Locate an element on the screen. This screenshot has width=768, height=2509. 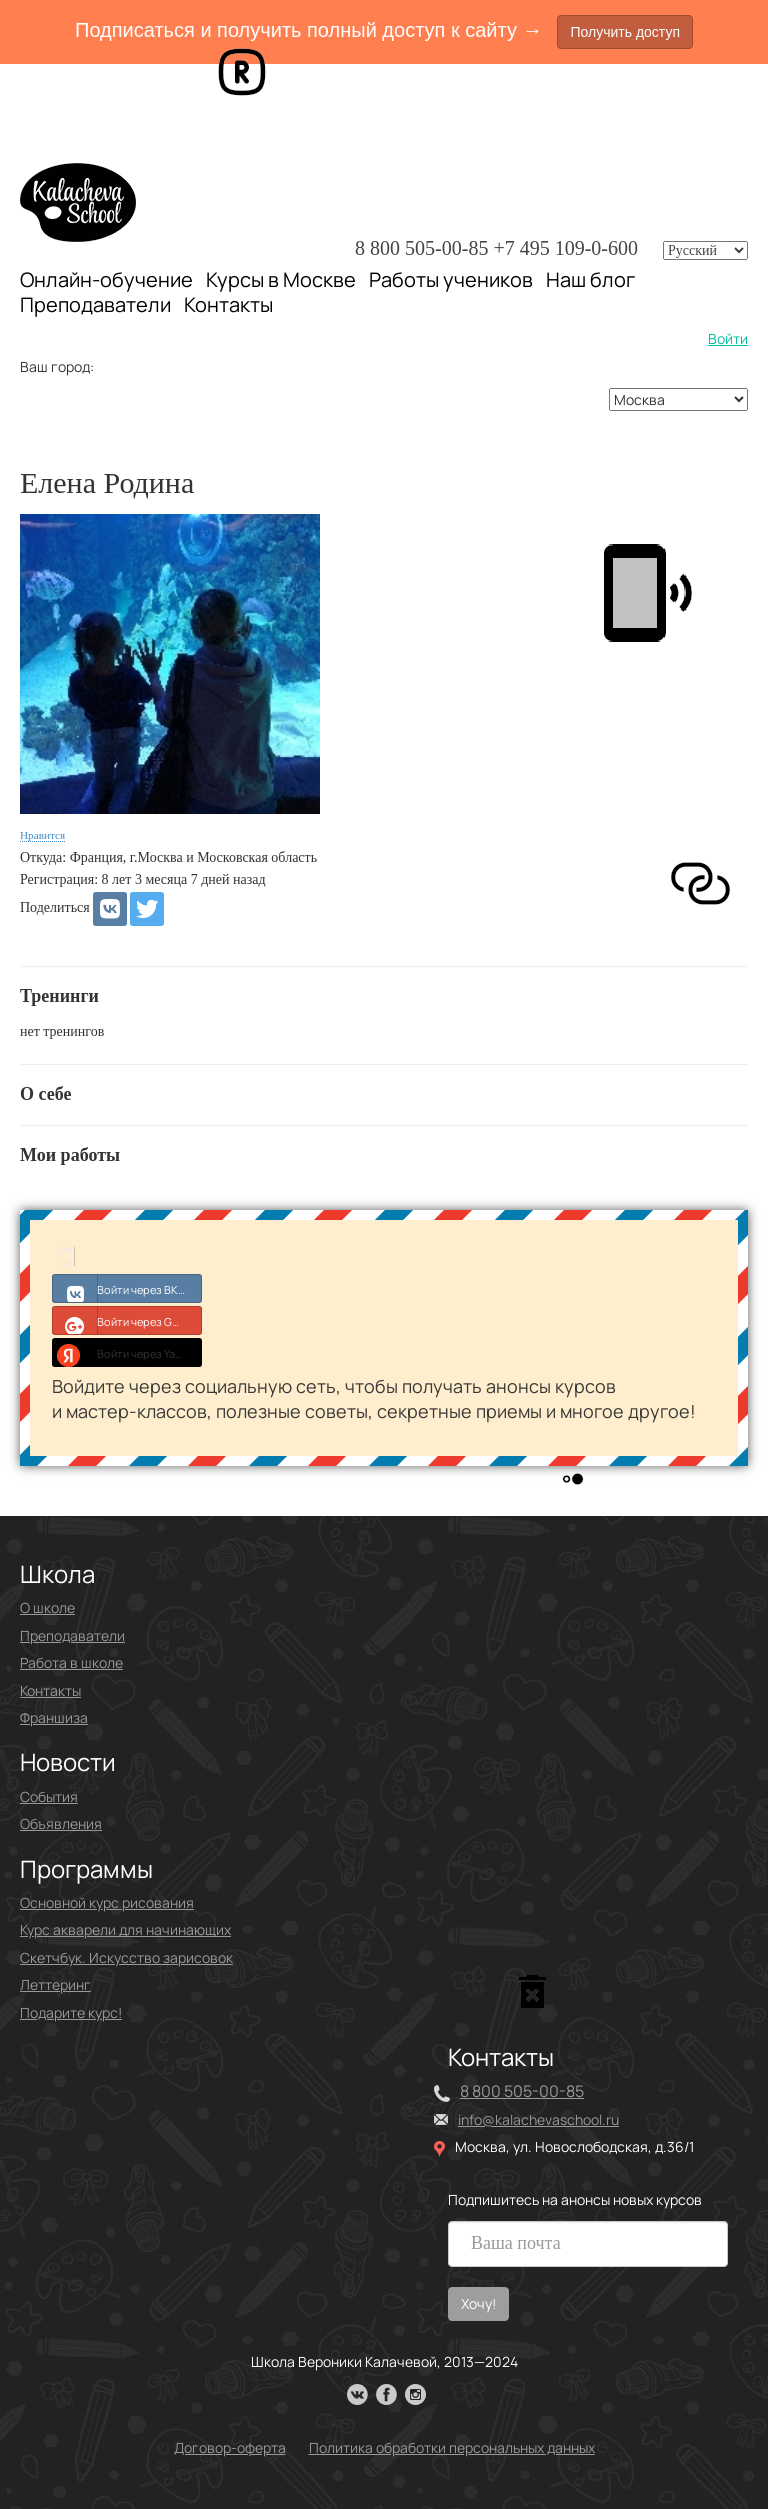
enable HDR strong mode for photos is located at coordinates (573, 1479).